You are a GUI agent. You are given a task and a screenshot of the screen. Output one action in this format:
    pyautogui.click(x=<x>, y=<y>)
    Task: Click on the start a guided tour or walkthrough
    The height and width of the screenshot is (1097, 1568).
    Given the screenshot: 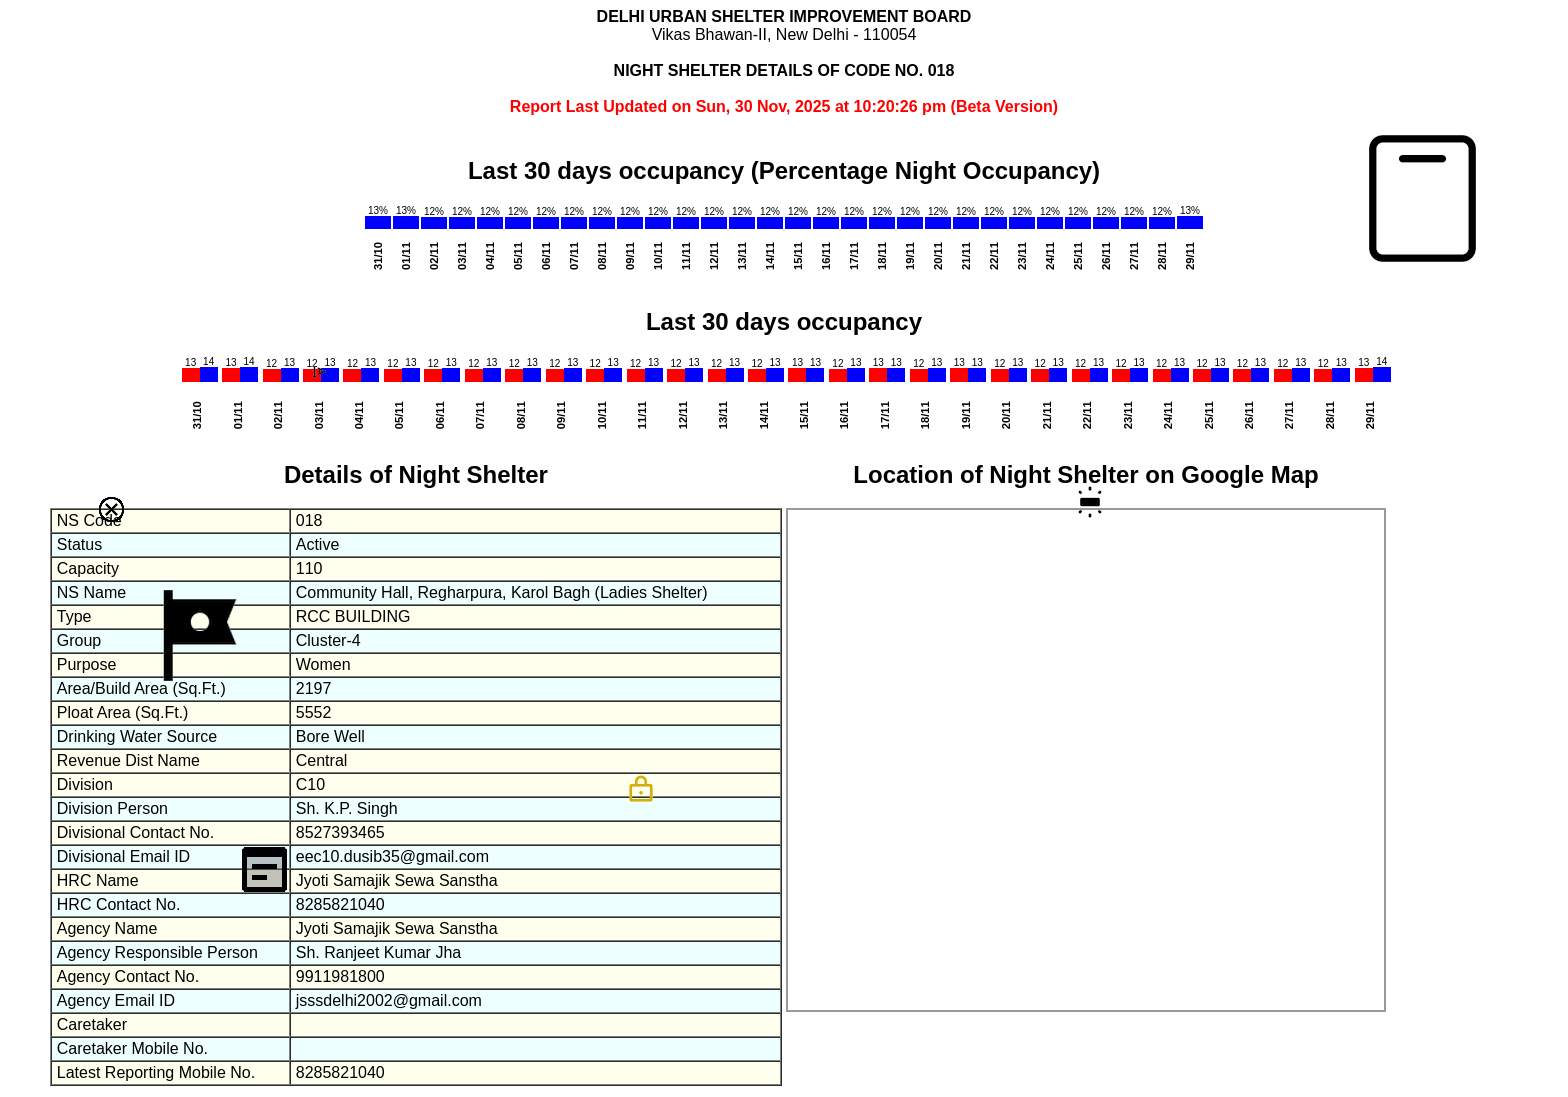 What is the action you would take?
    pyautogui.click(x=195, y=635)
    